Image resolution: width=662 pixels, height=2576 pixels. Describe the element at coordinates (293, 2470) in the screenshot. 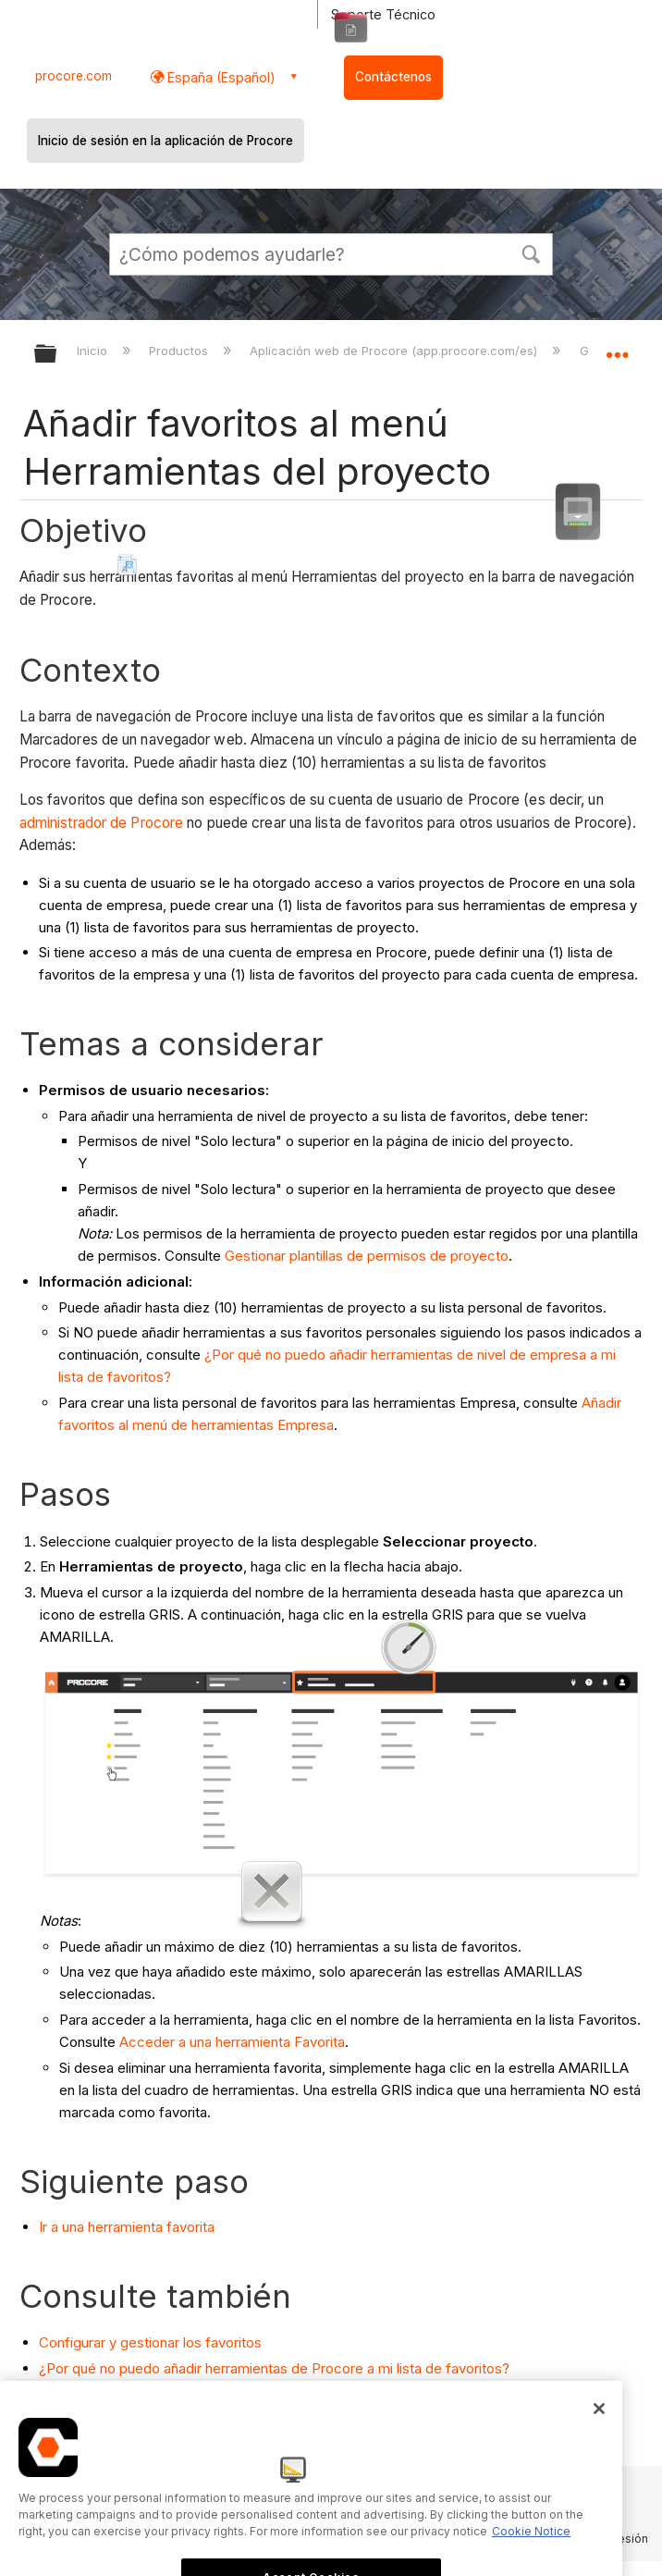

I see `access display settings` at that location.